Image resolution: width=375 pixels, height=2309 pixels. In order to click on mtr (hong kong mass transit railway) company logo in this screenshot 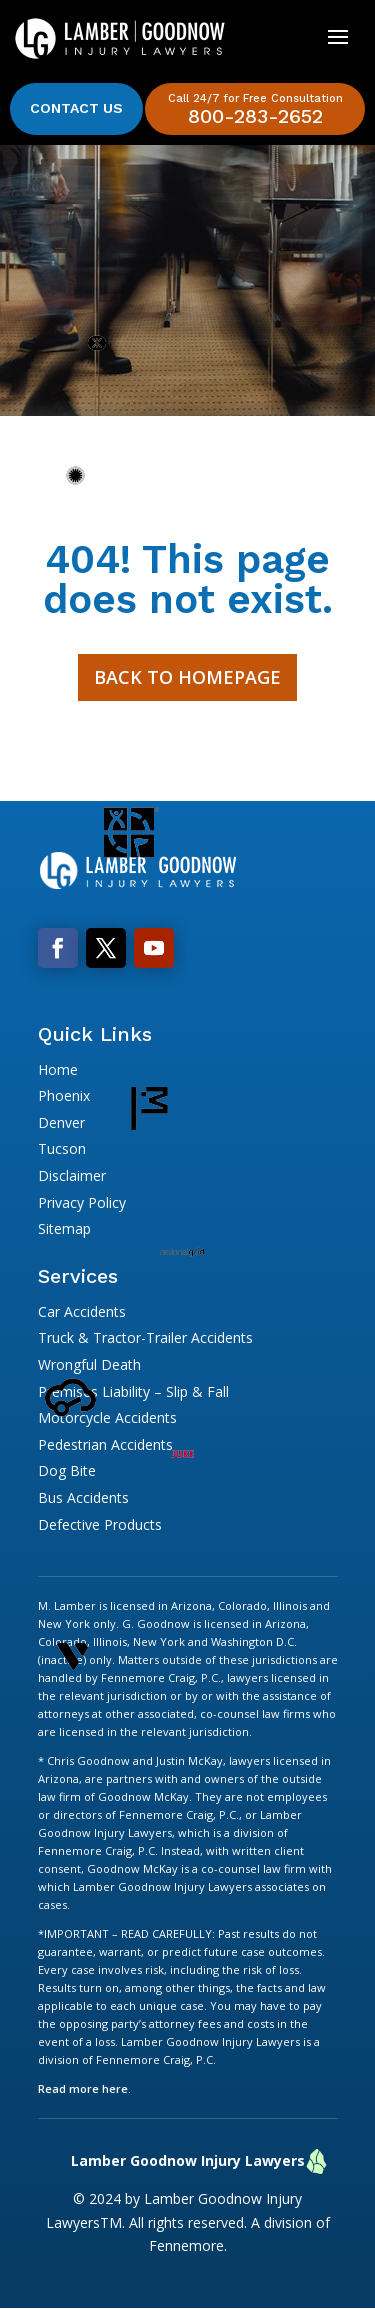, I will do `click(97, 343)`.